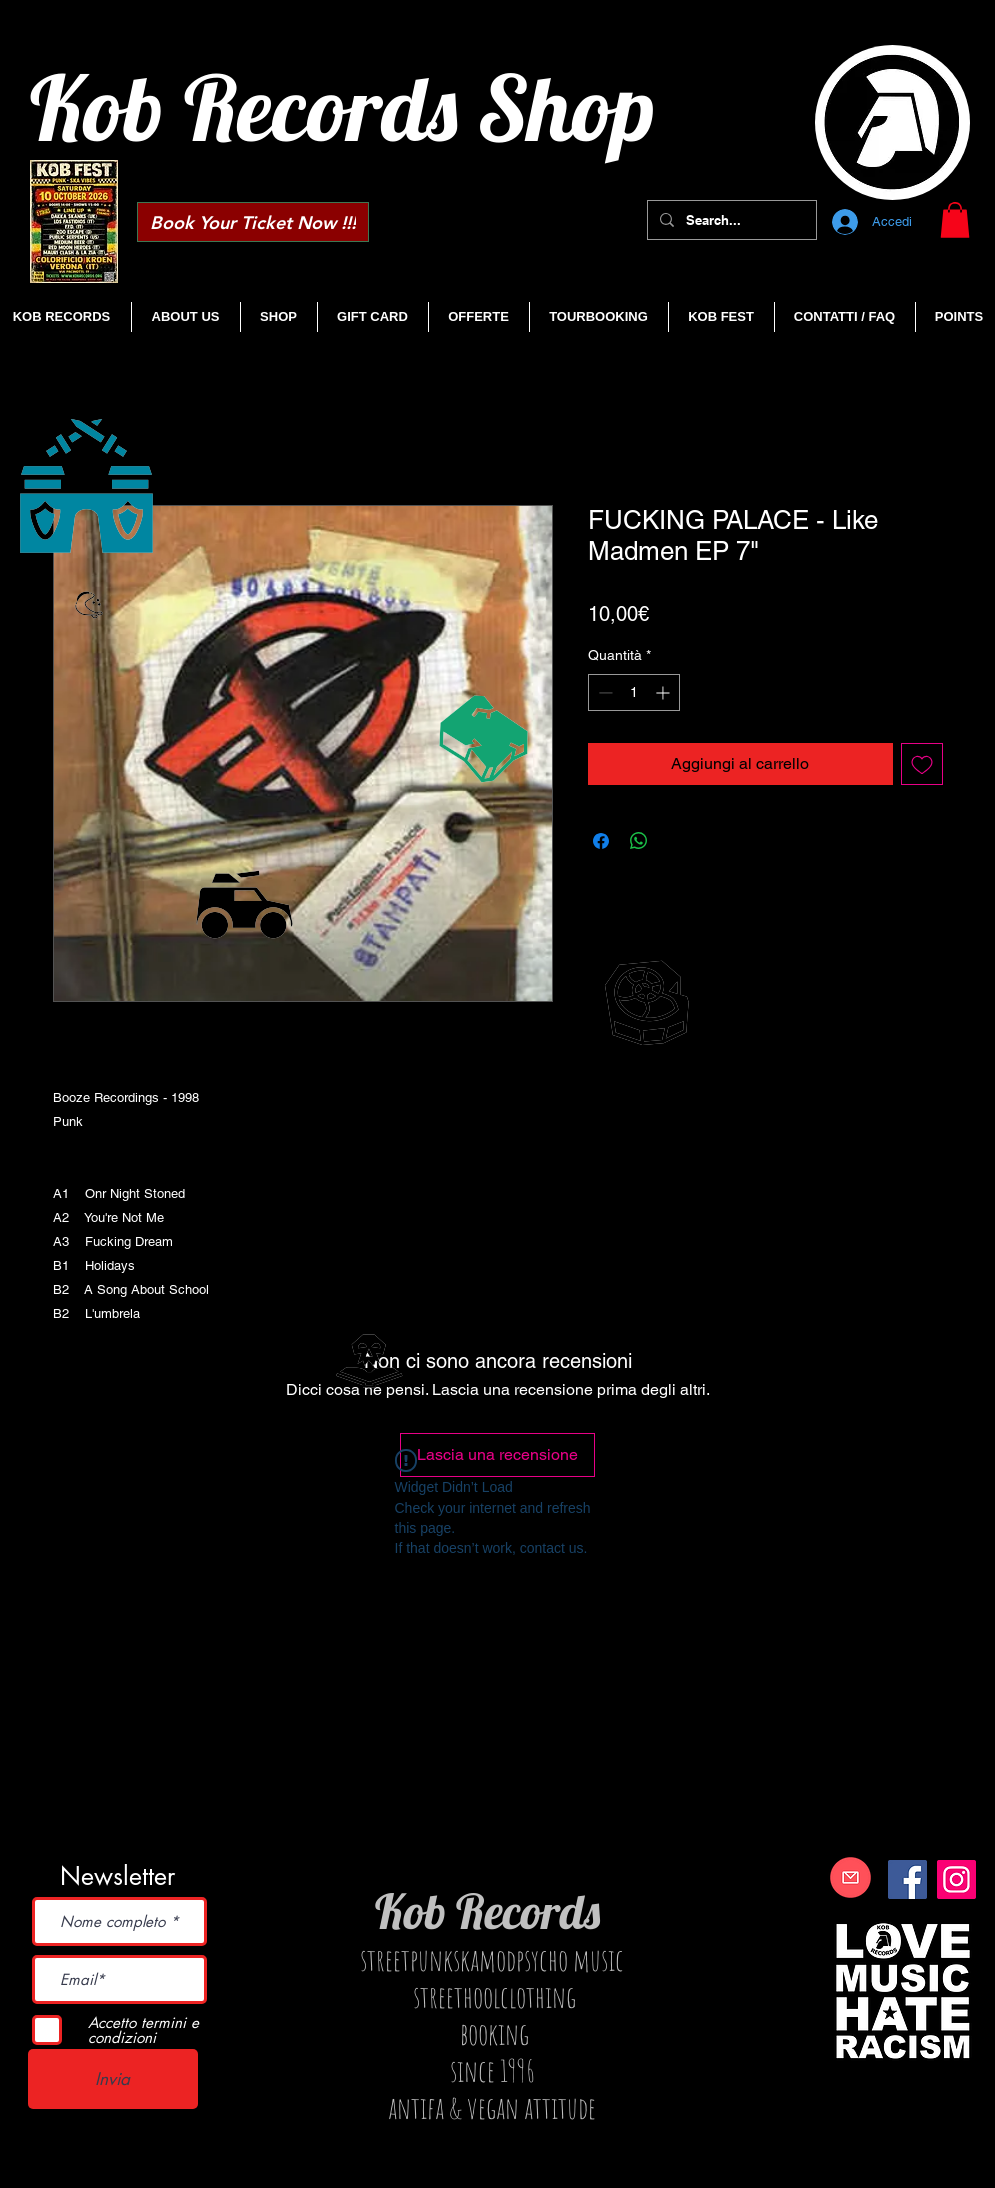 The width and height of the screenshot is (995, 2188). I want to click on select sling weapon in game inventory, so click(89, 605).